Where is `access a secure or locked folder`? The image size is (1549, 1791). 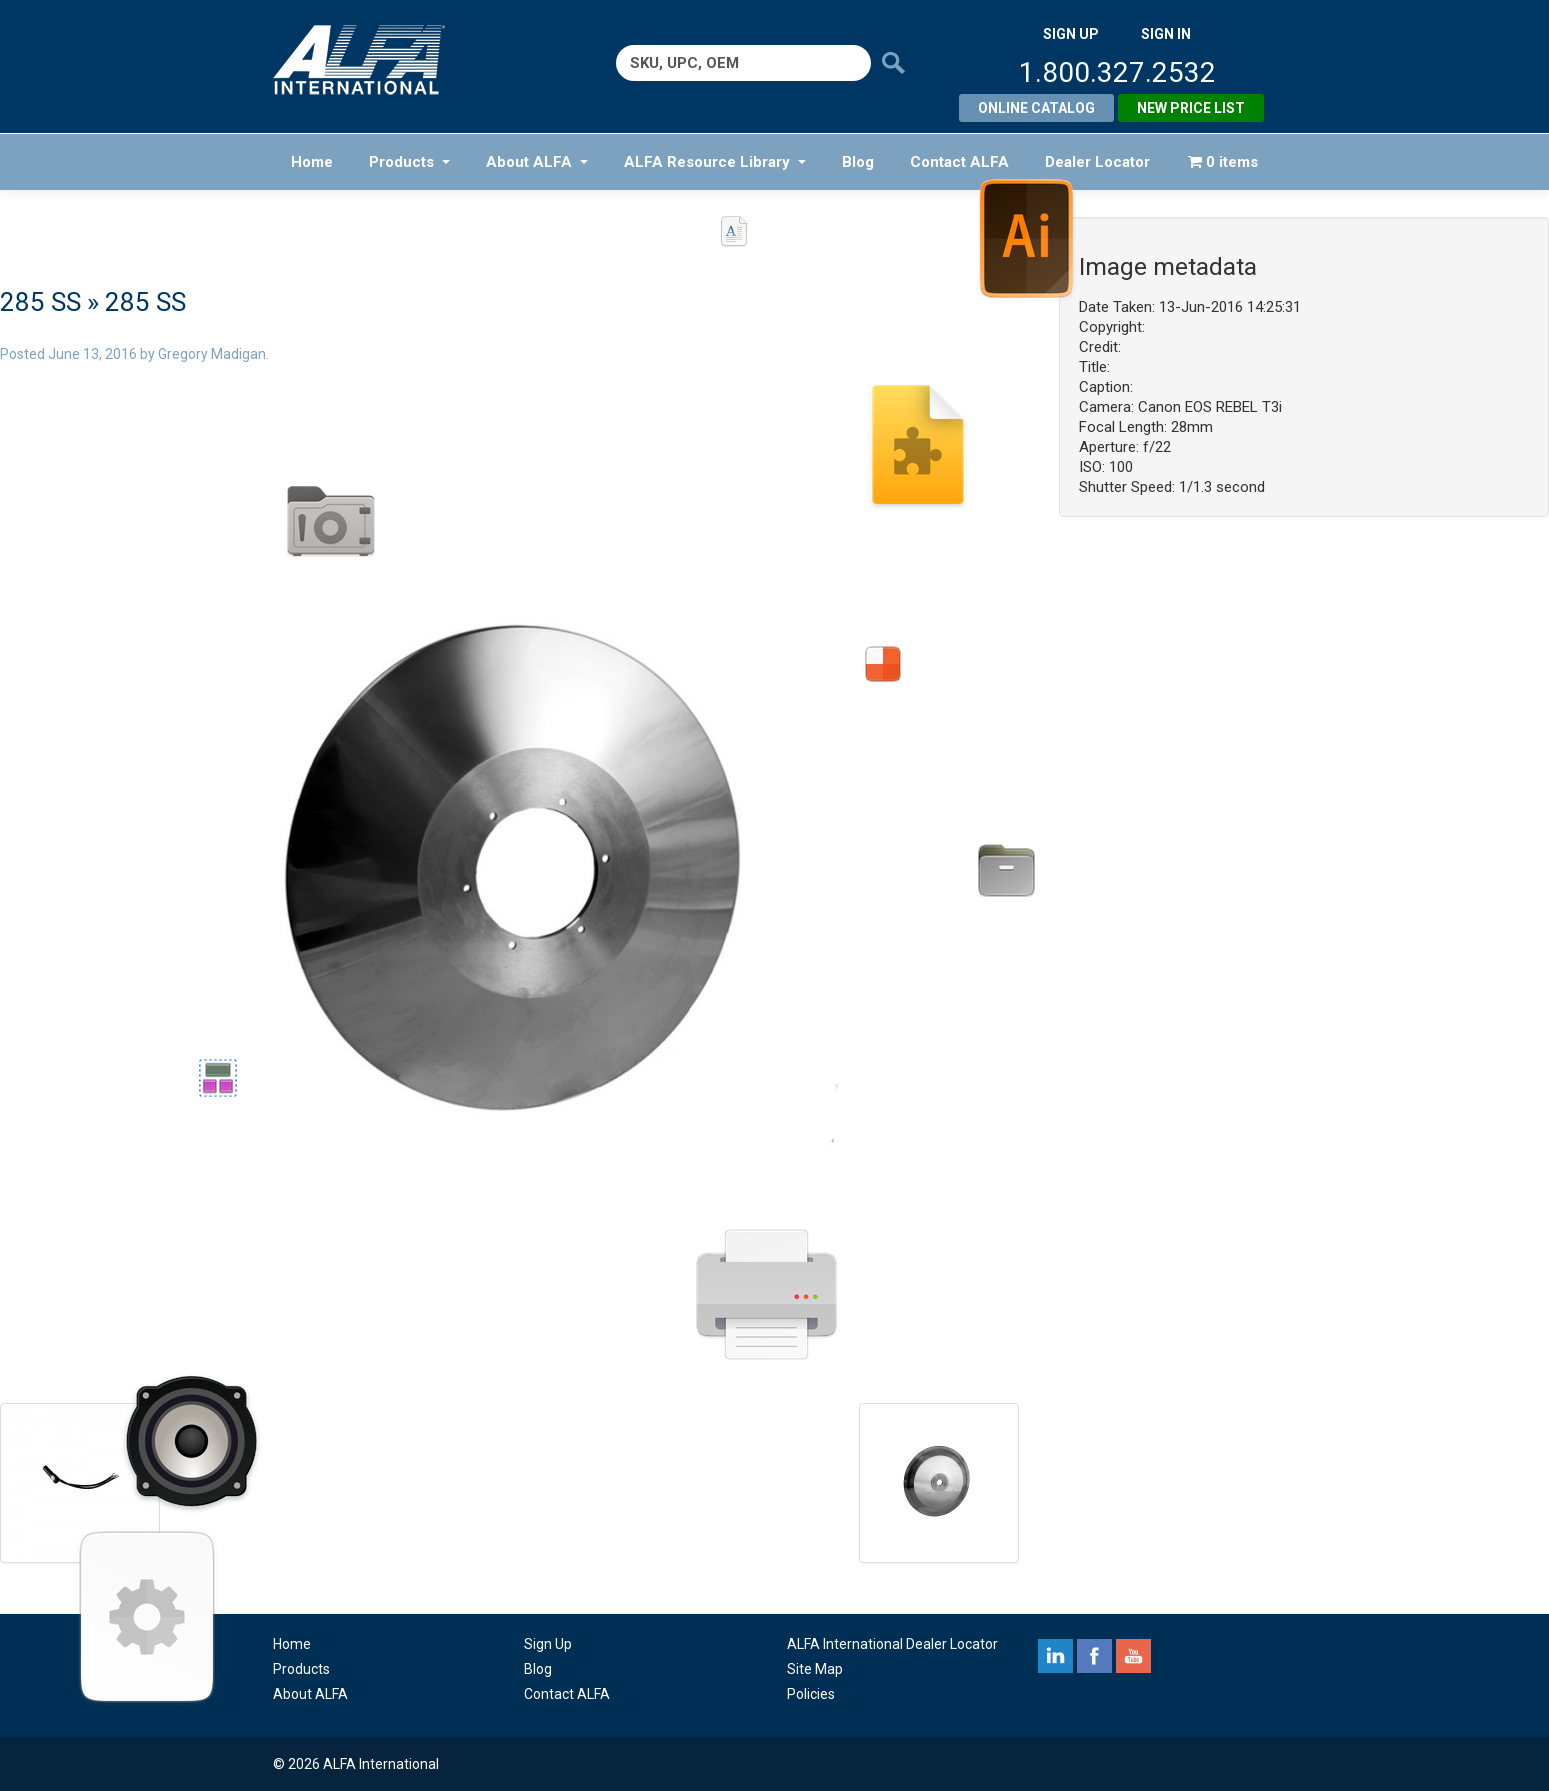 access a secure or locked folder is located at coordinates (330, 522).